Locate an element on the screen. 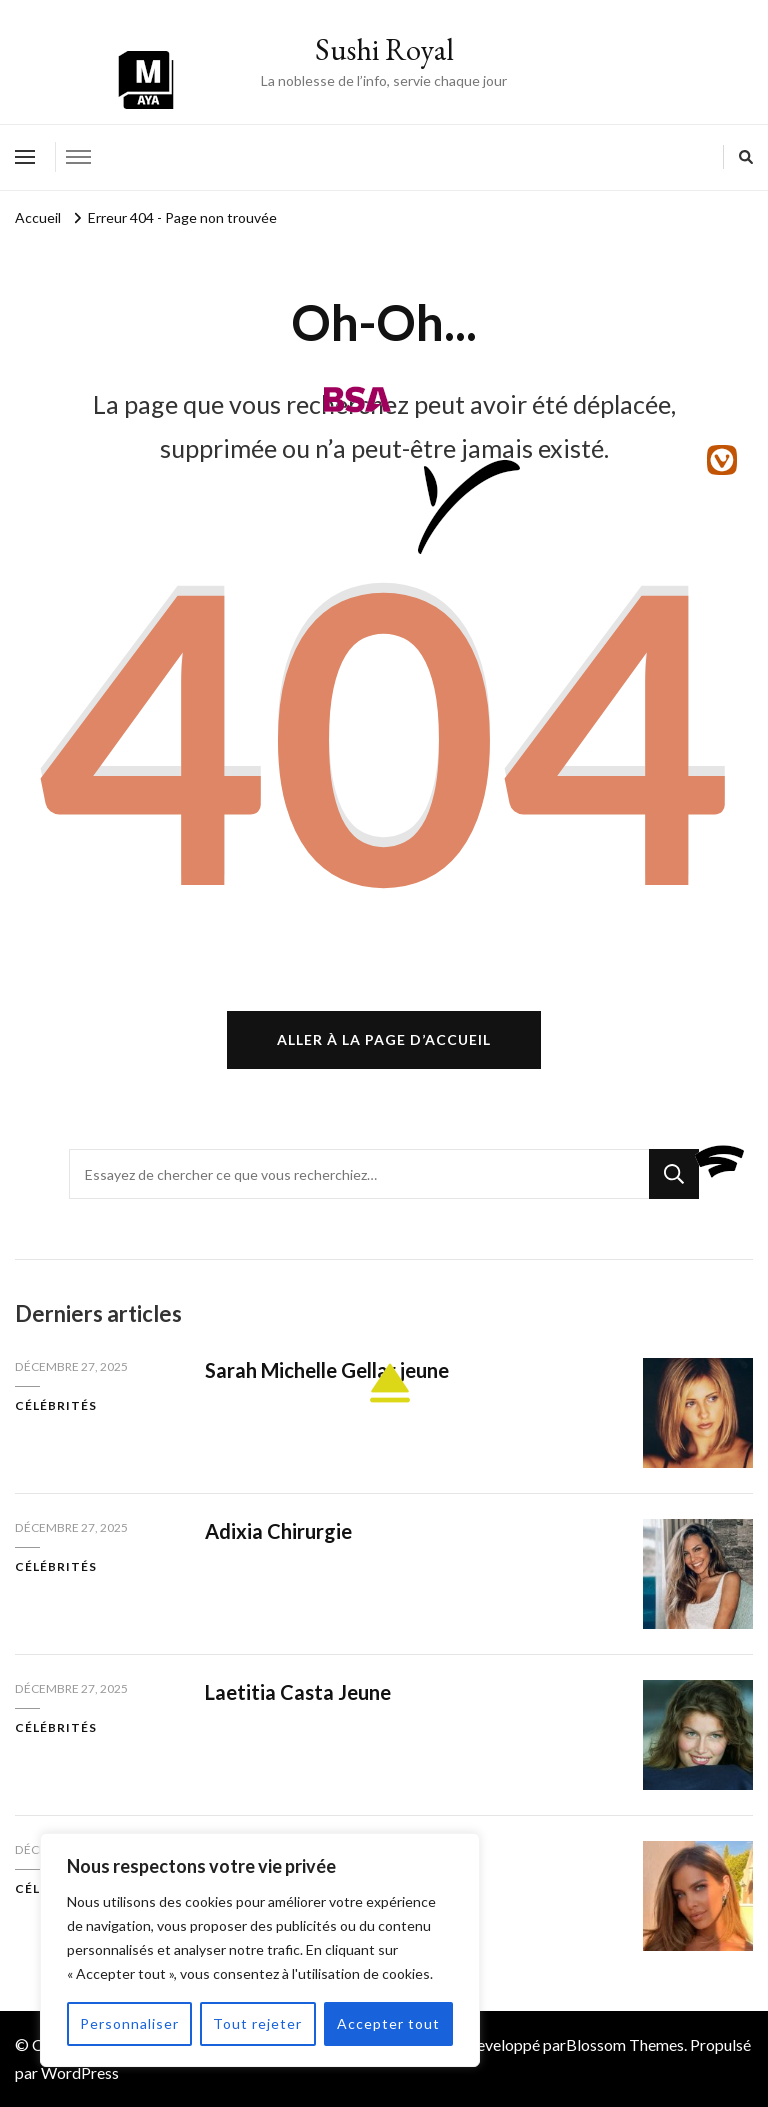  google stadia gaming service logo is located at coordinates (719, 1161).